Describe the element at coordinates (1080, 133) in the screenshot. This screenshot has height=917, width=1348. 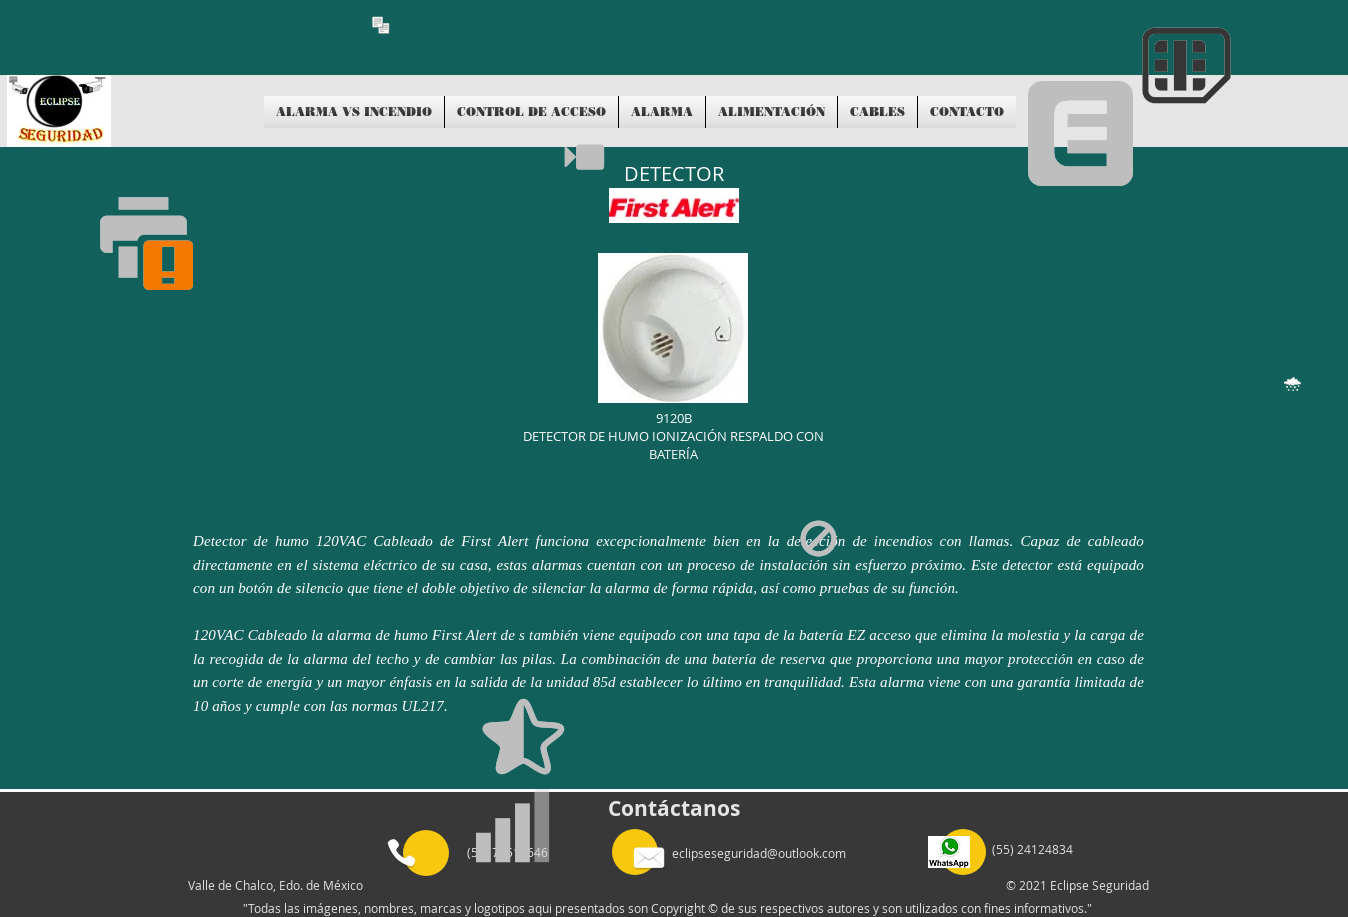
I see `indicates EDGE cellular network connection` at that location.